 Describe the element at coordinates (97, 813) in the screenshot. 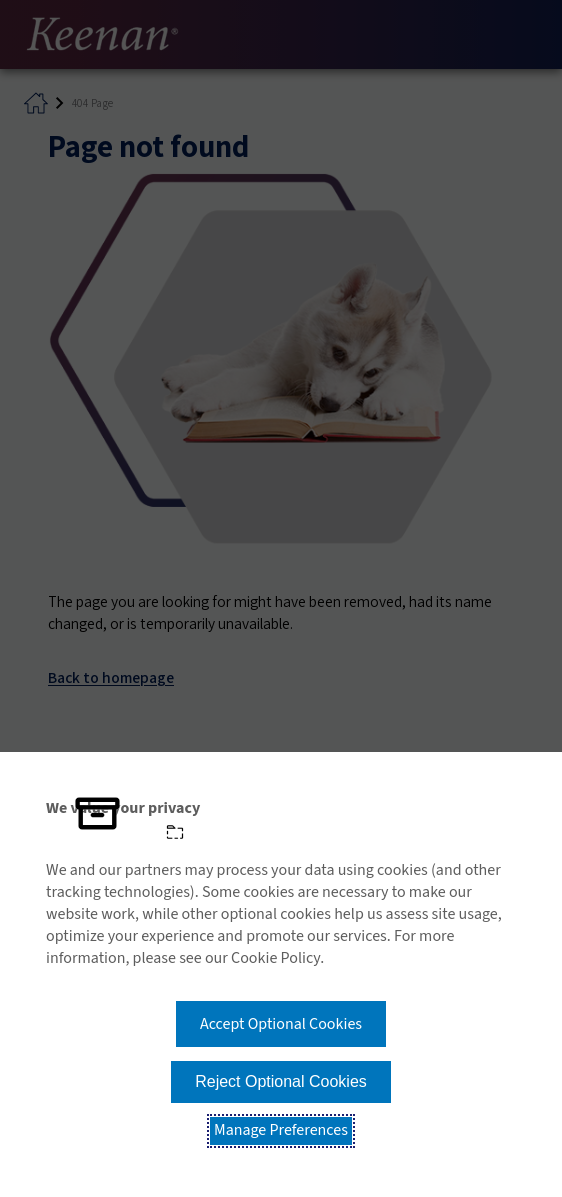

I see `archive item or conversation` at that location.